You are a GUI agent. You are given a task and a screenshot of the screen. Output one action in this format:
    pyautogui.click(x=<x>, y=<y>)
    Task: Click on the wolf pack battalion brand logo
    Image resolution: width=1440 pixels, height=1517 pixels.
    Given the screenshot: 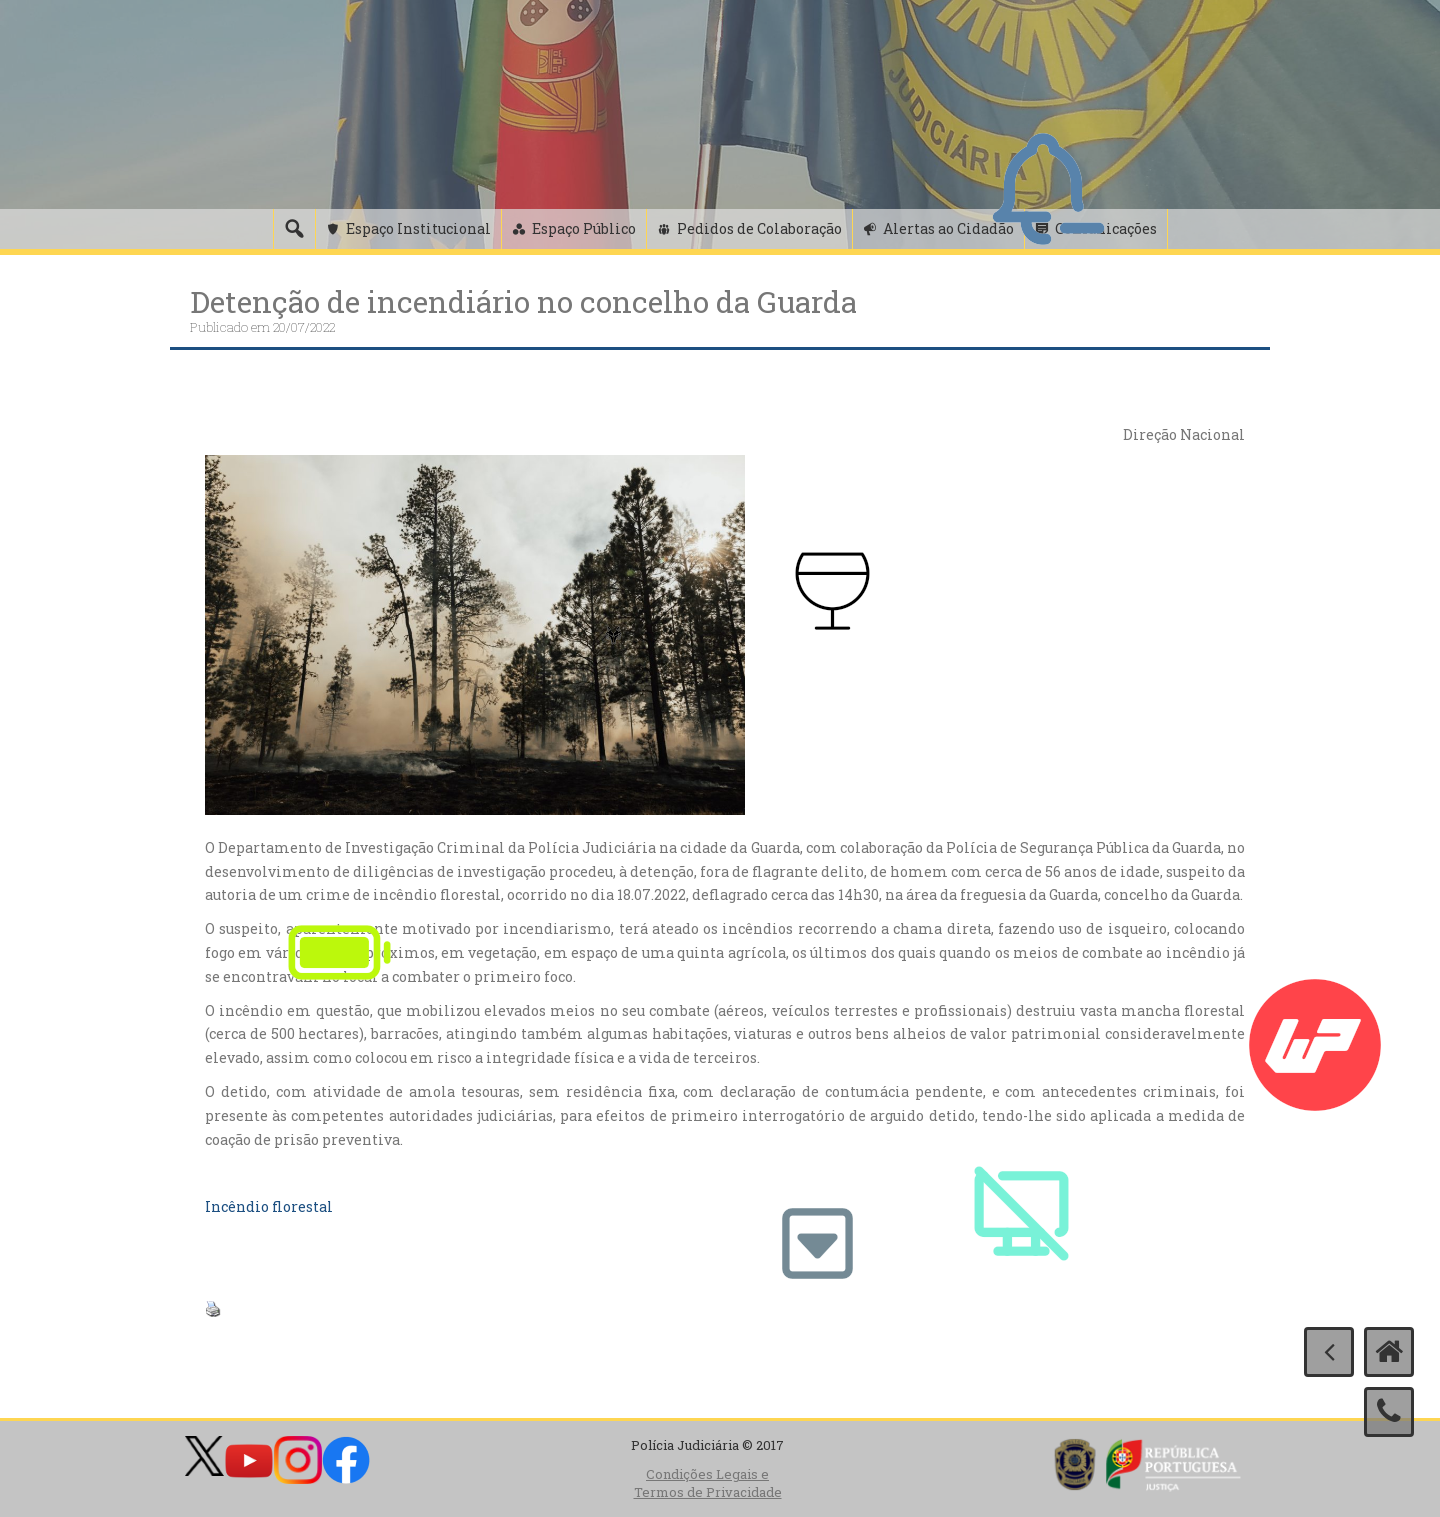 What is the action you would take?
    pyautogui.click(x=613, y=635)
    